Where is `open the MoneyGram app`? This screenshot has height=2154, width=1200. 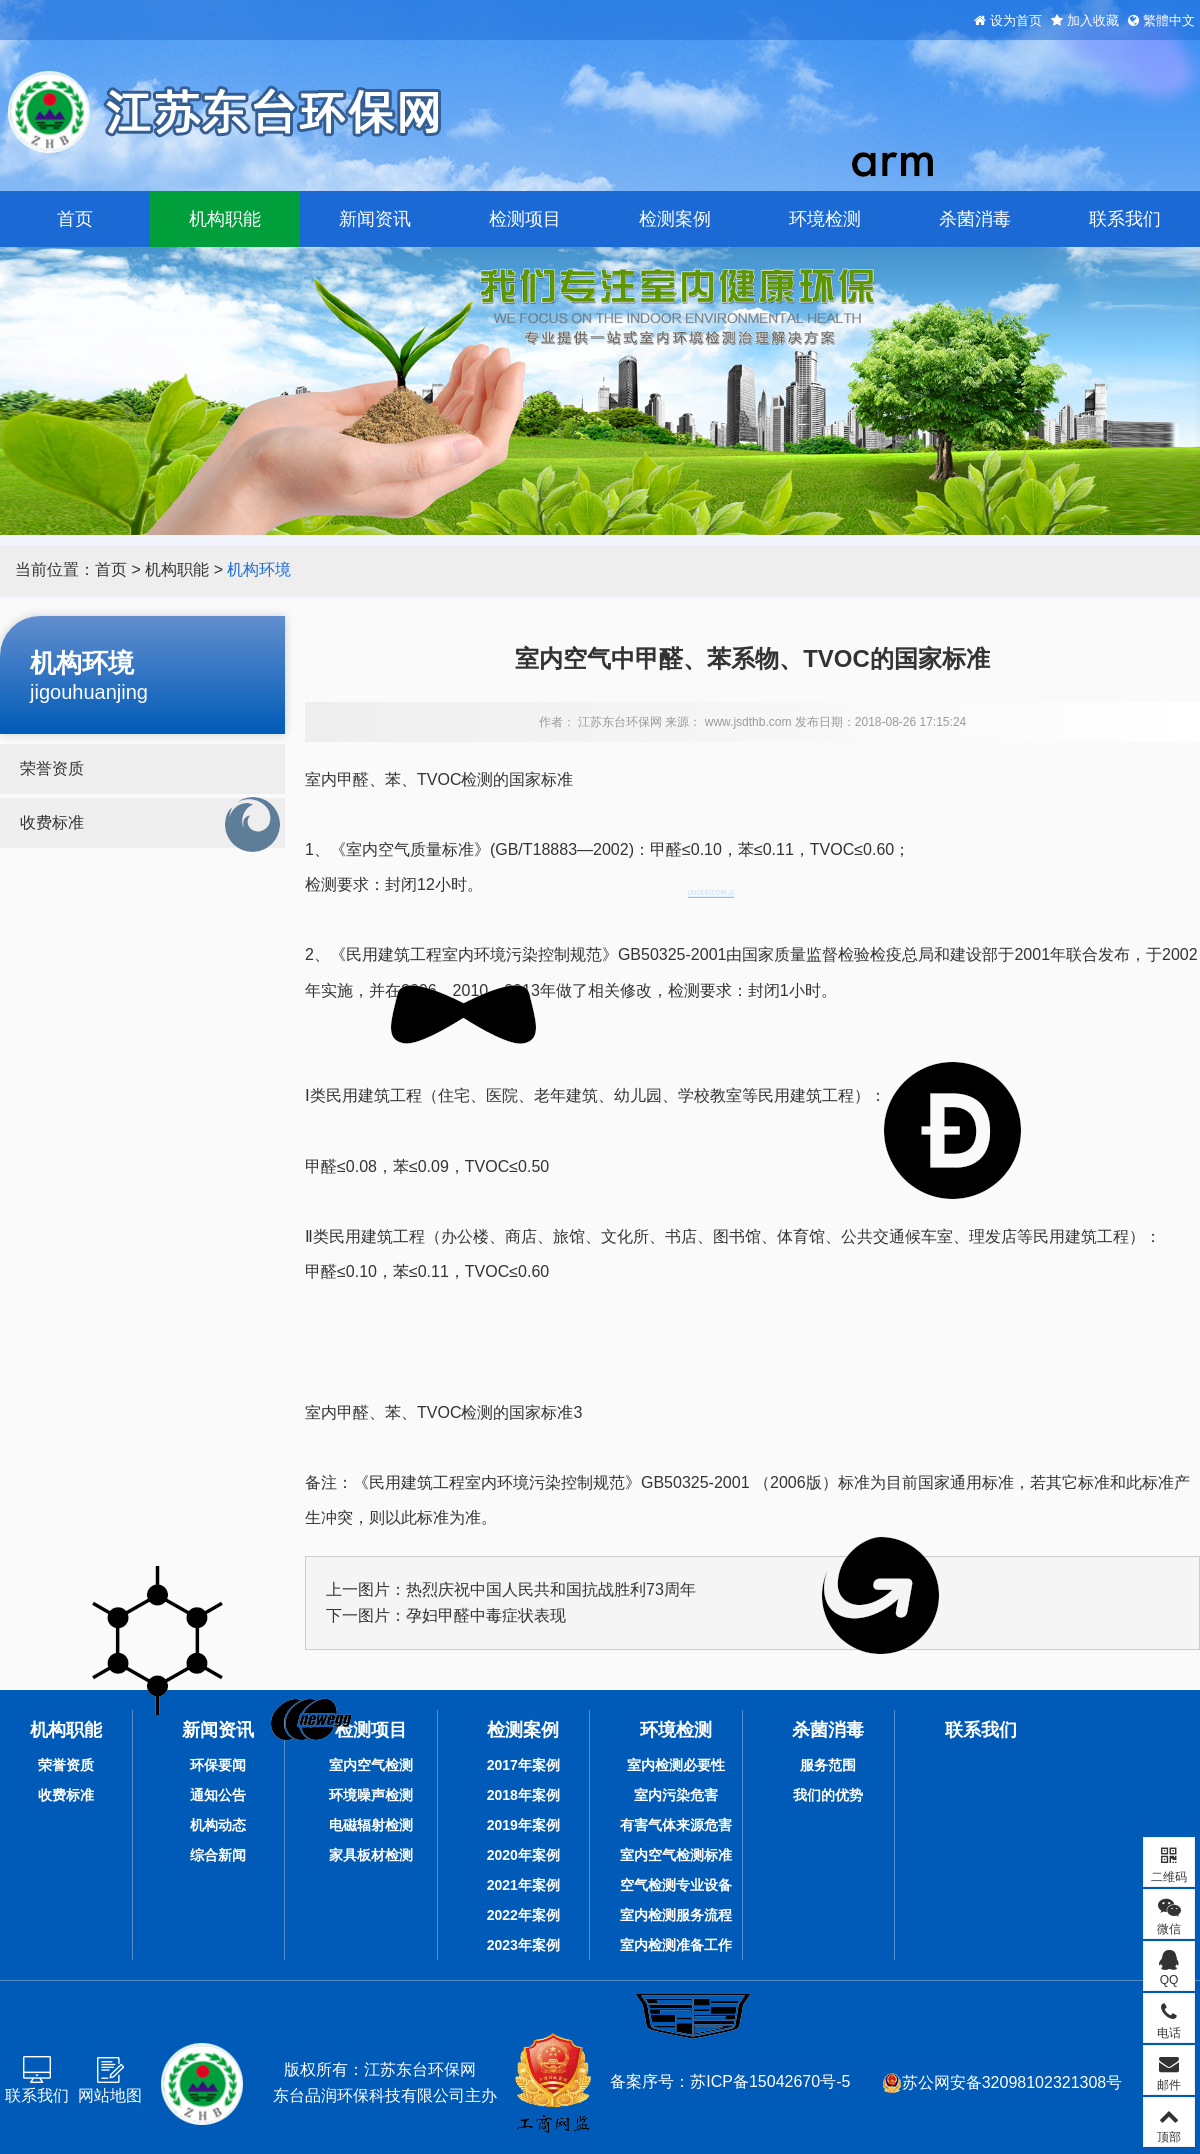
open the MoneyGram app is located at coordinates (880, 1595).